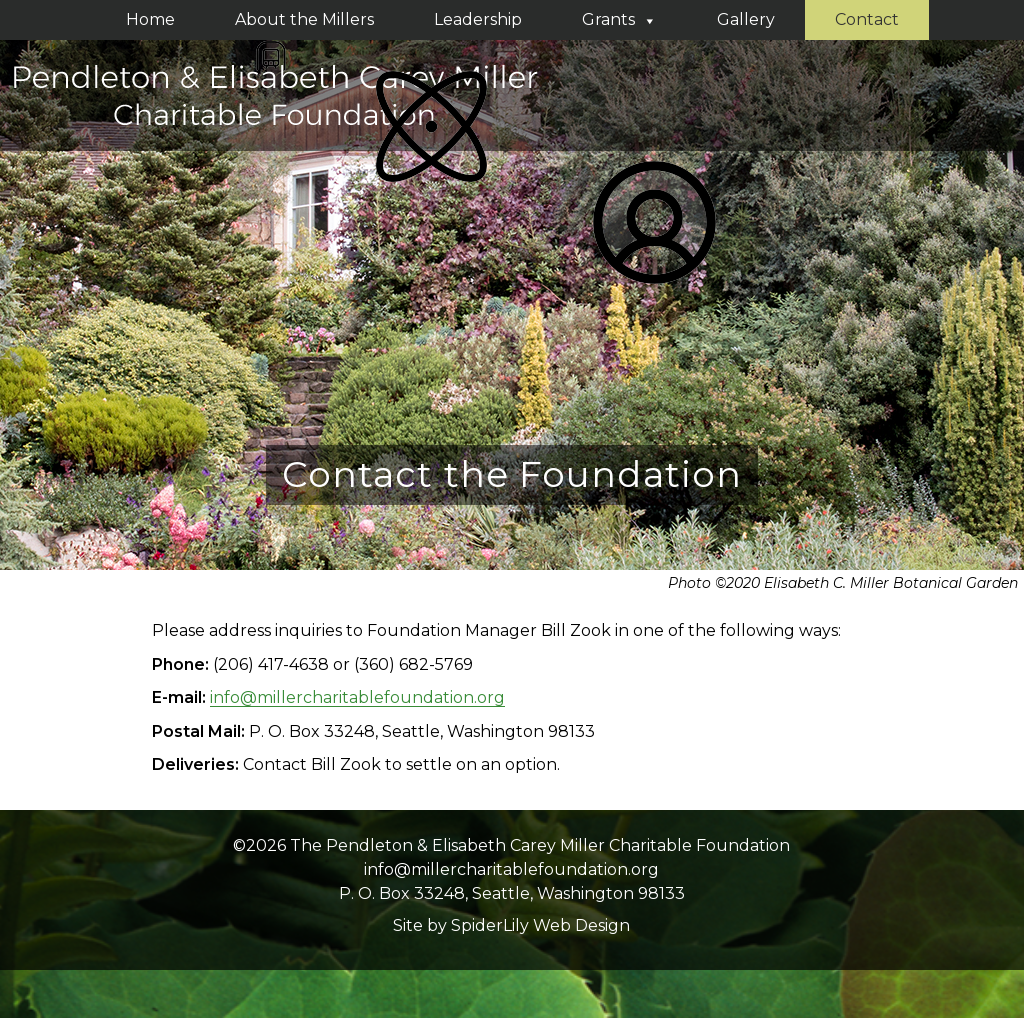 This screenshot has height=1018, width=1024. What do you see at coordinates (654, 222) in the screenshot?
I see `view your profile` at bounding box center [654, 222].